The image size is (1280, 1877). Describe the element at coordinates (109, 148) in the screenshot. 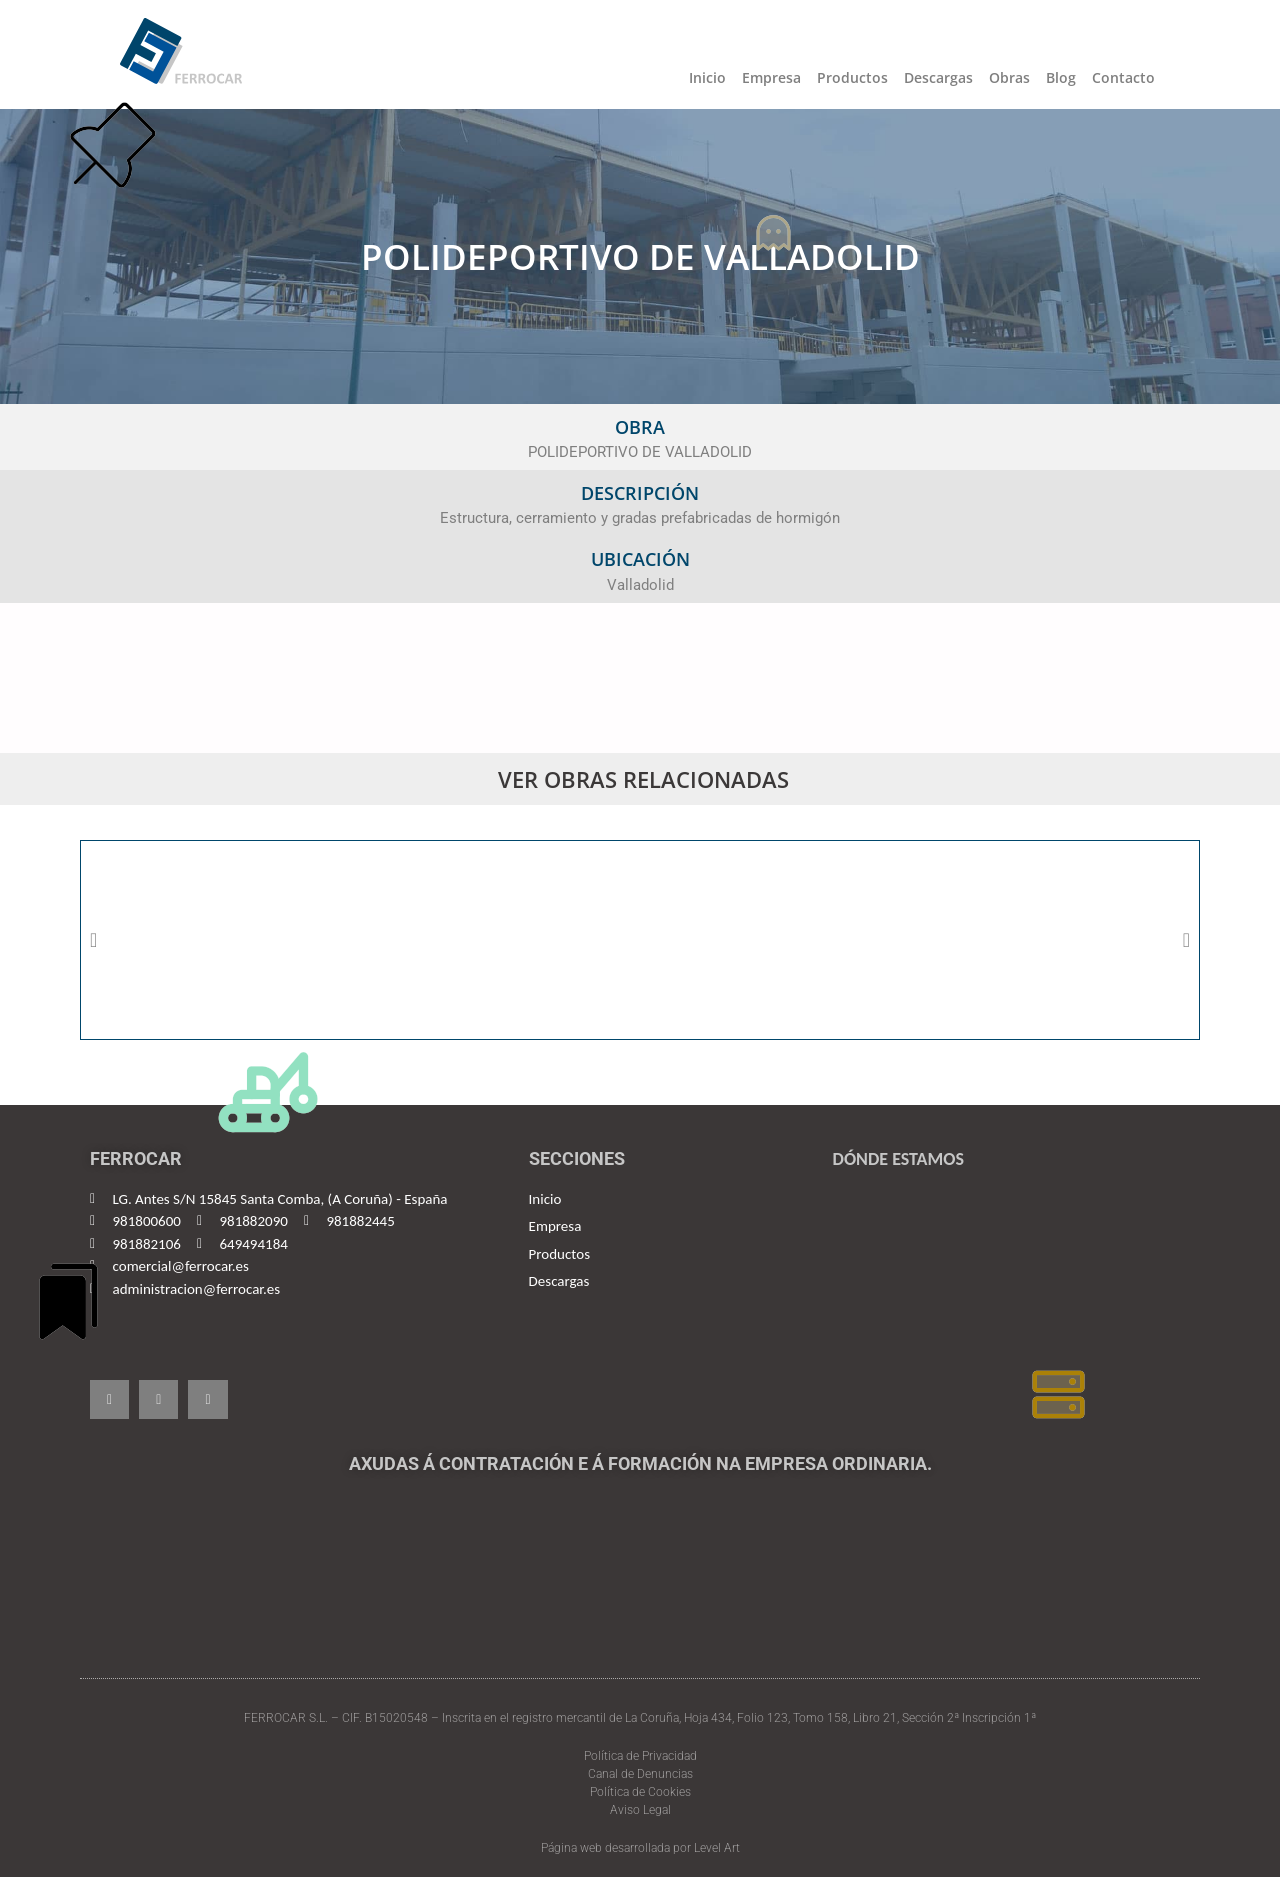

I see `pin an item to keep it visible` at that location.